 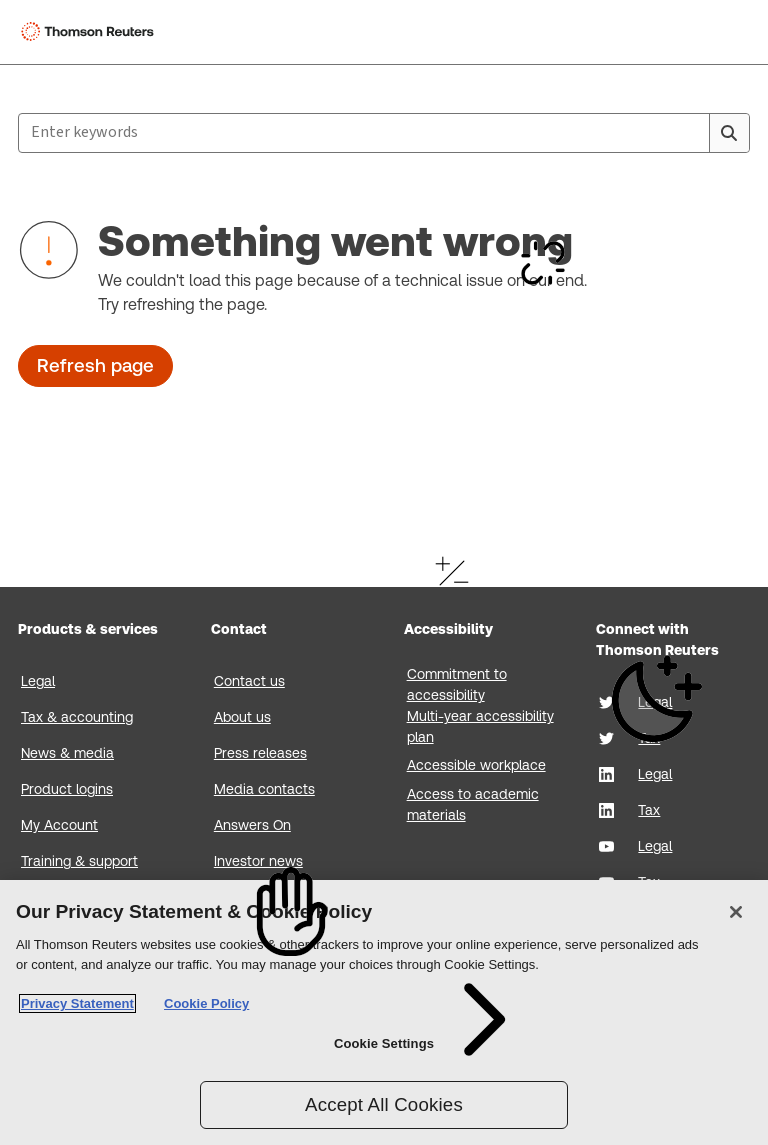 I want to click on unlink or disconnect a shared resource, so click(x=543, y=263).